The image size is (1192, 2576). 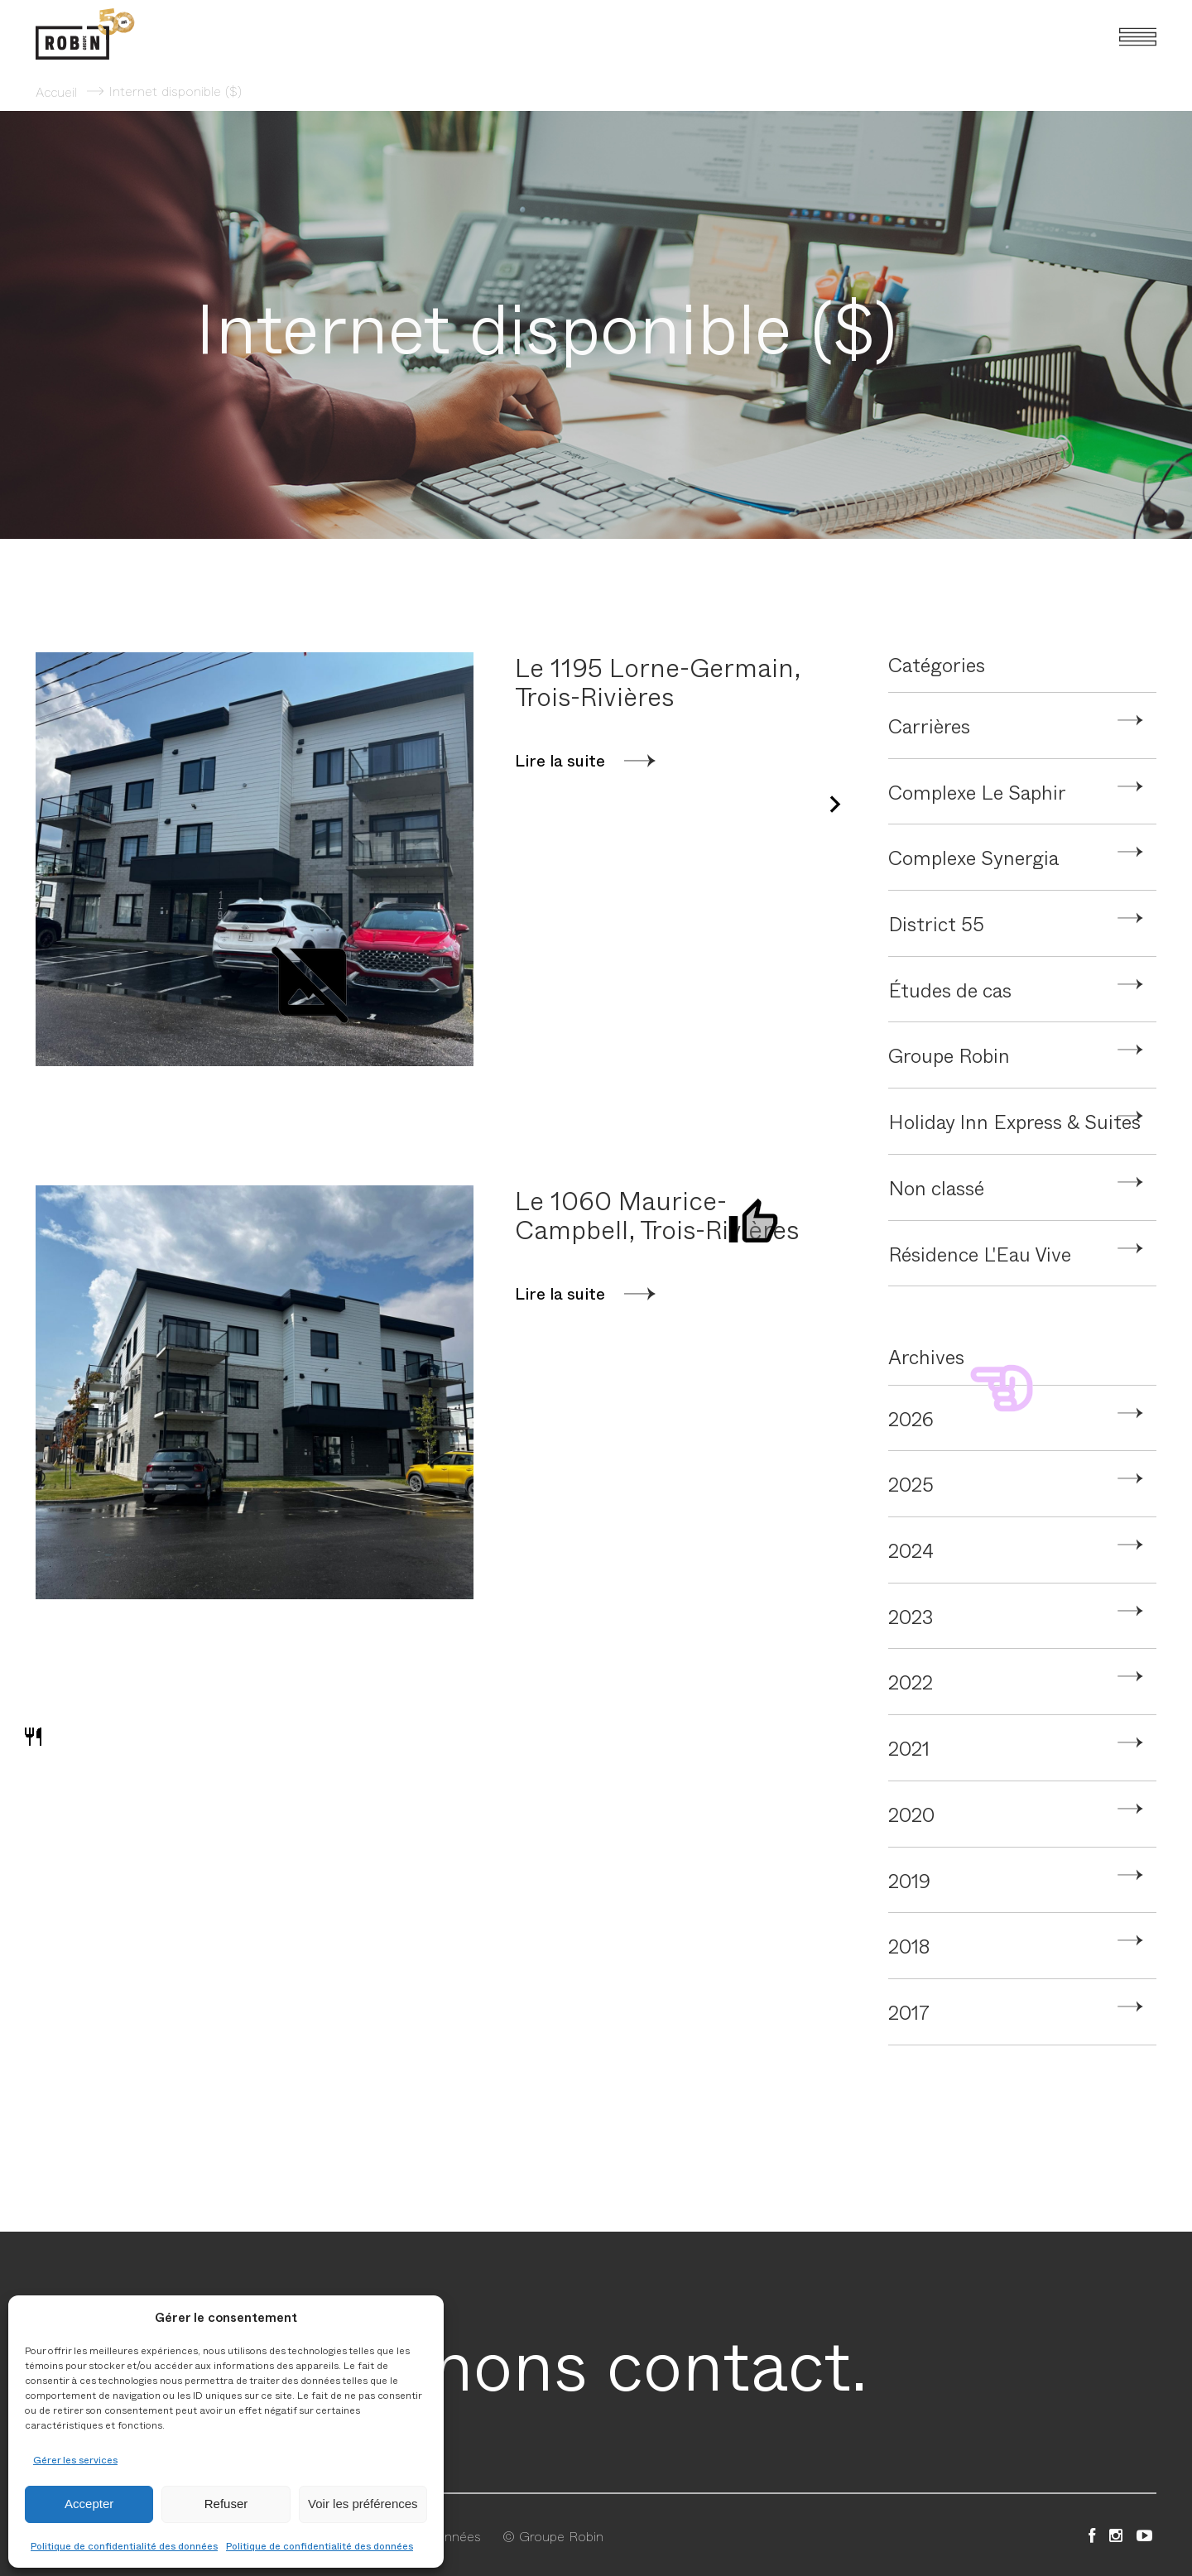 I want to click on image failed to load, so click(x=312, y=982).